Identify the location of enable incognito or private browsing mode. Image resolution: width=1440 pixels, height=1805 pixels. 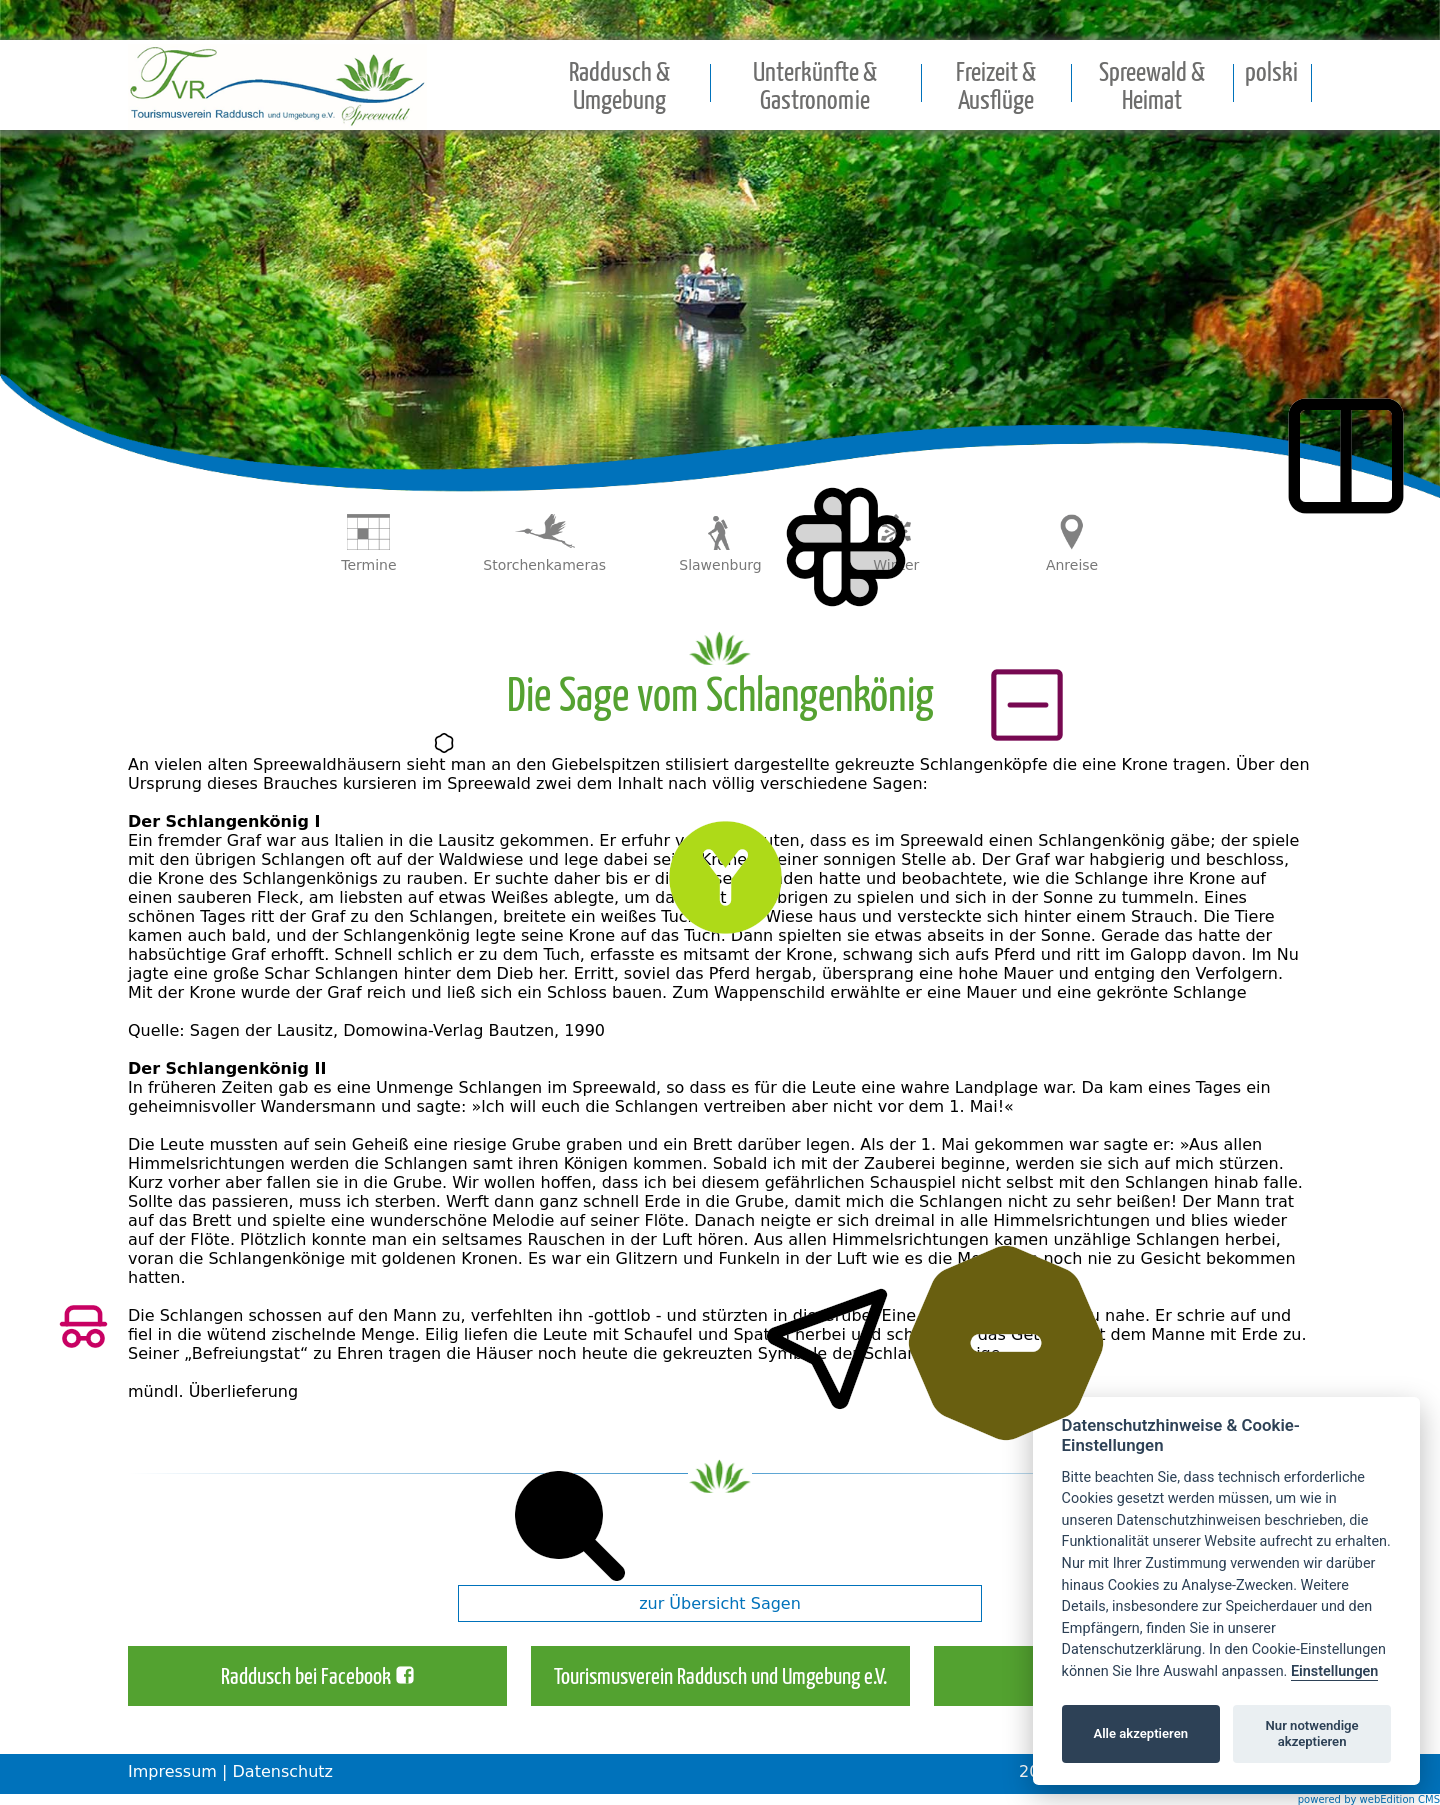
(83, 1326).